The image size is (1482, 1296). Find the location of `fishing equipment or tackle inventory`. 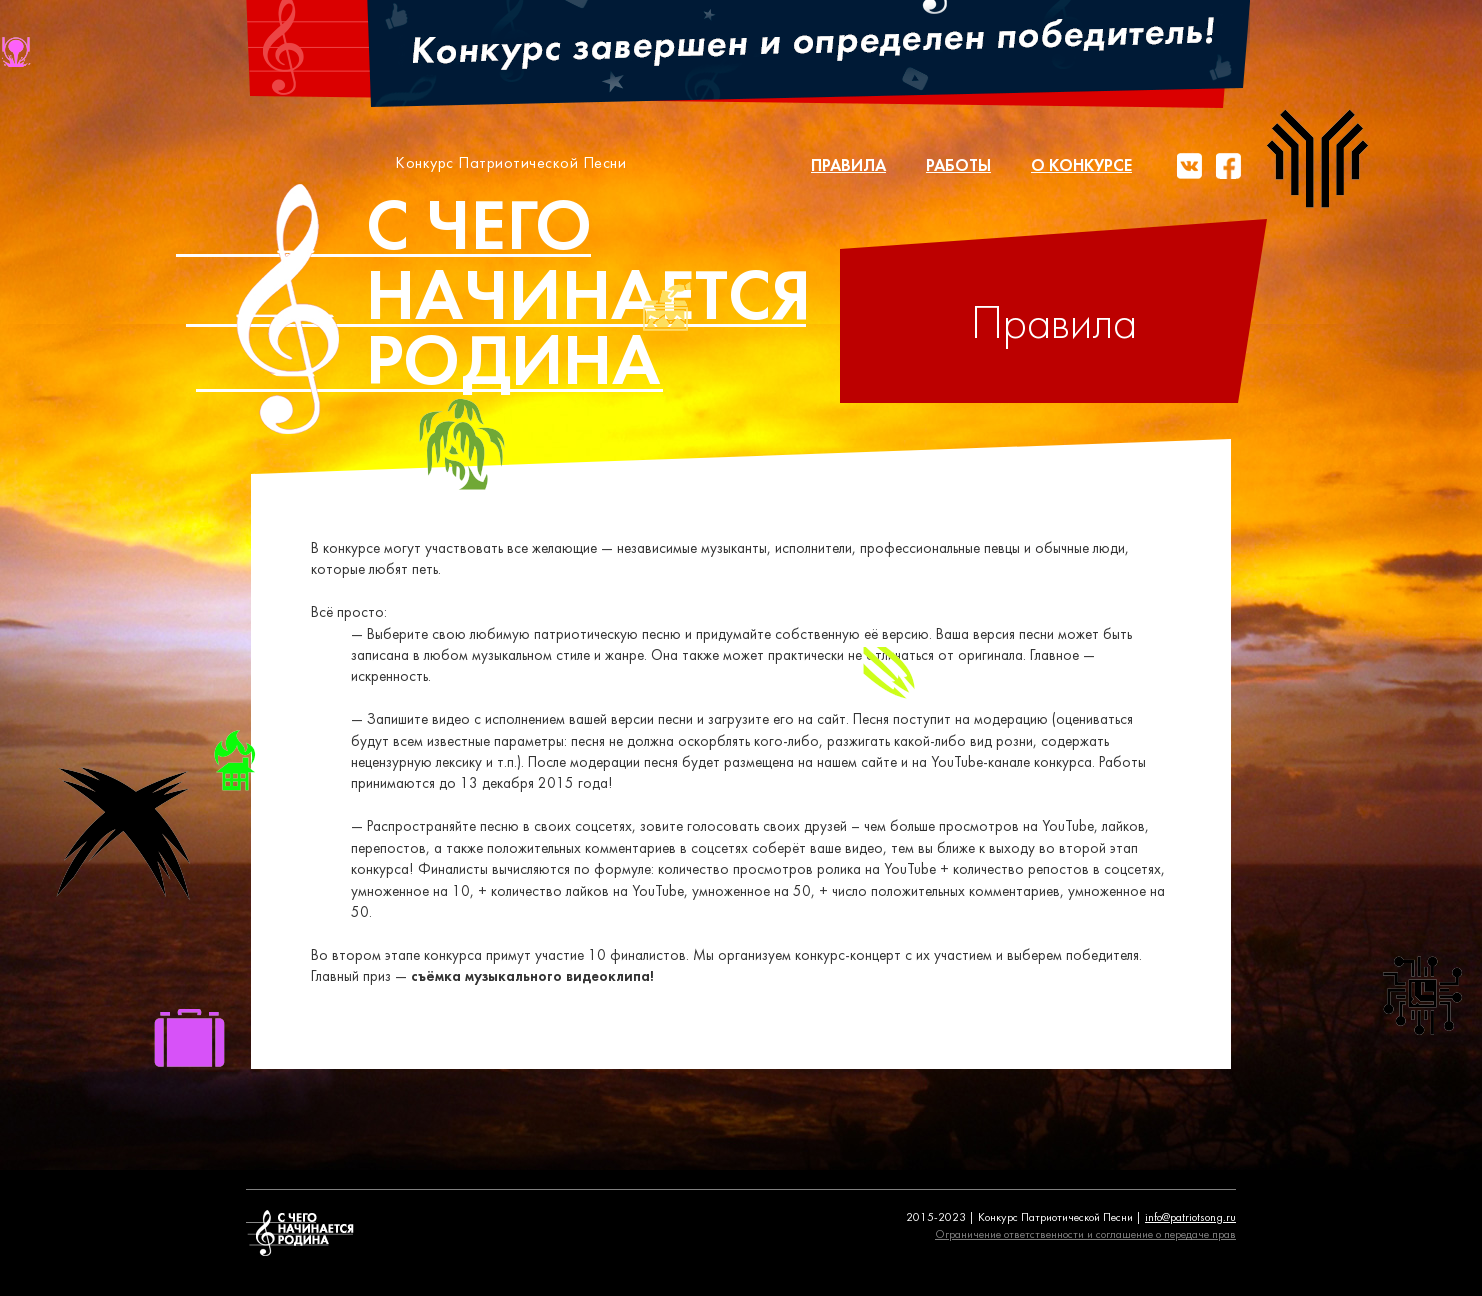

fishing equipment or tackle inventory is located at coordinates (888, 672).